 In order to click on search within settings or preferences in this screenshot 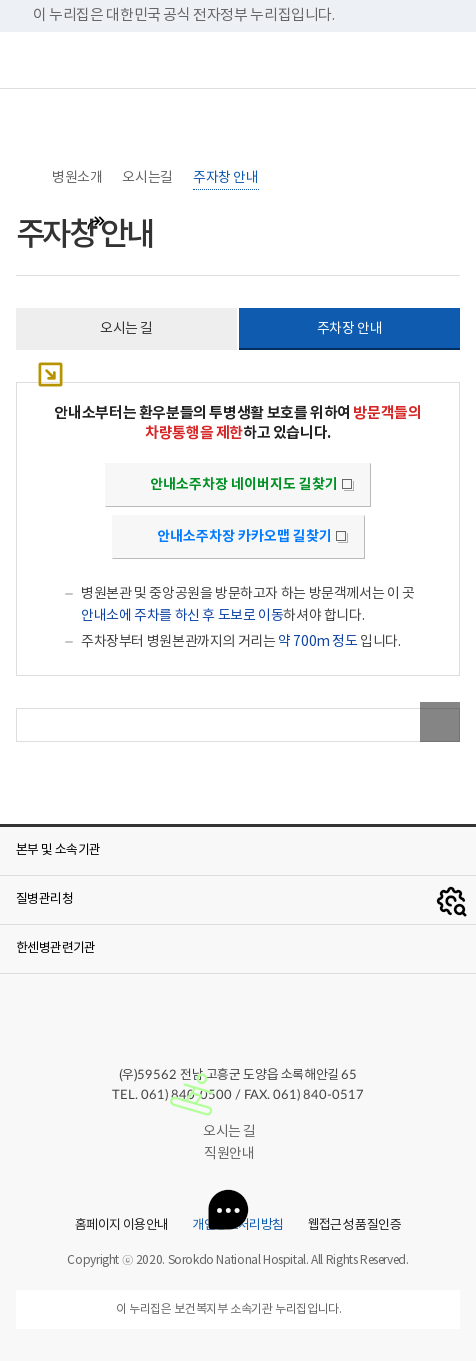, I will do `click(451, 901)`.